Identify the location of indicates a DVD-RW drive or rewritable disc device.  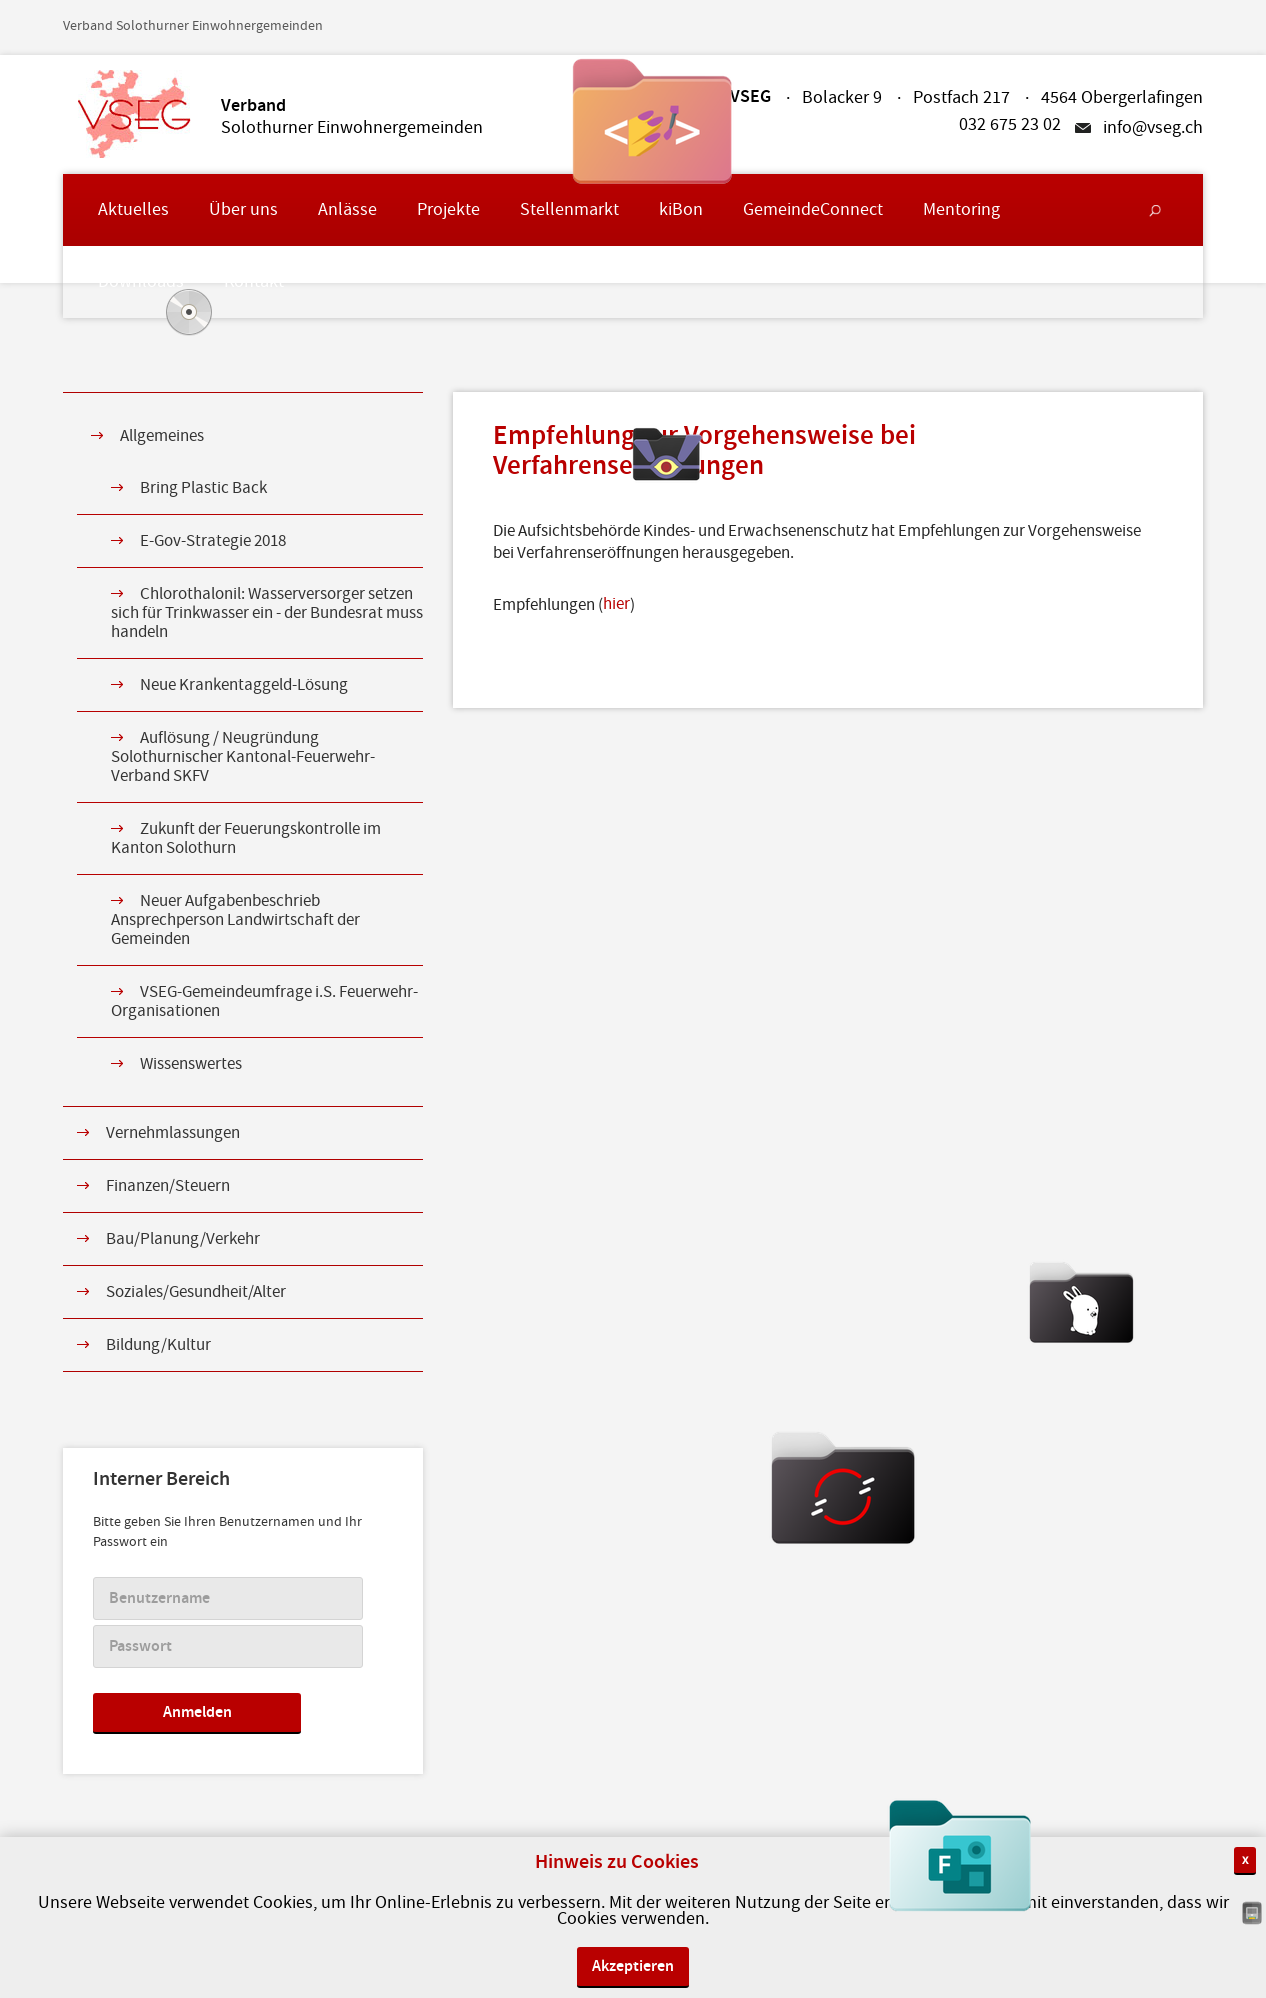
(189, 312).